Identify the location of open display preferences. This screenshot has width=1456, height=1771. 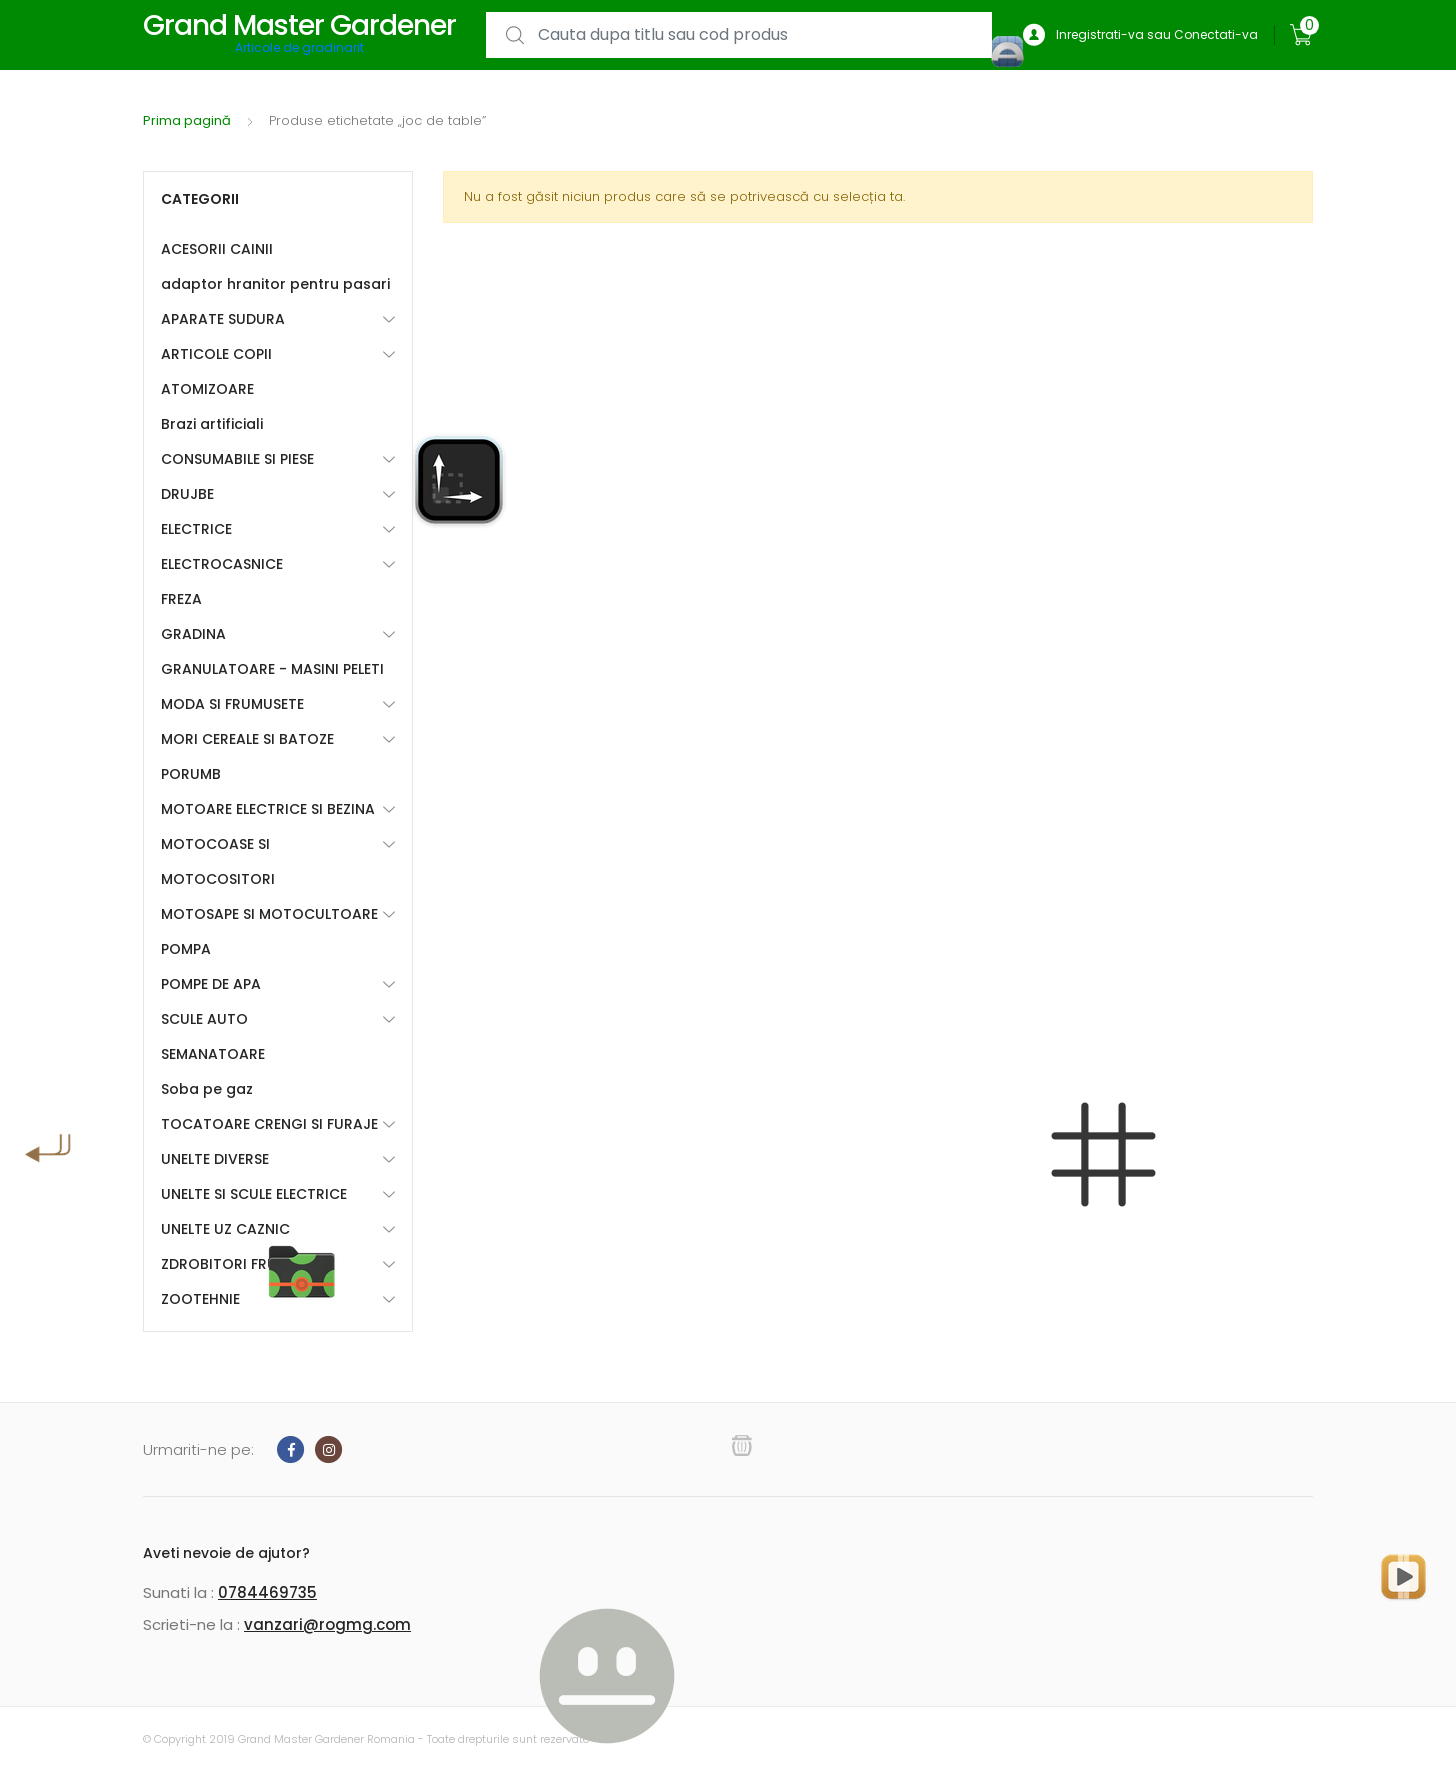
(459, 480).